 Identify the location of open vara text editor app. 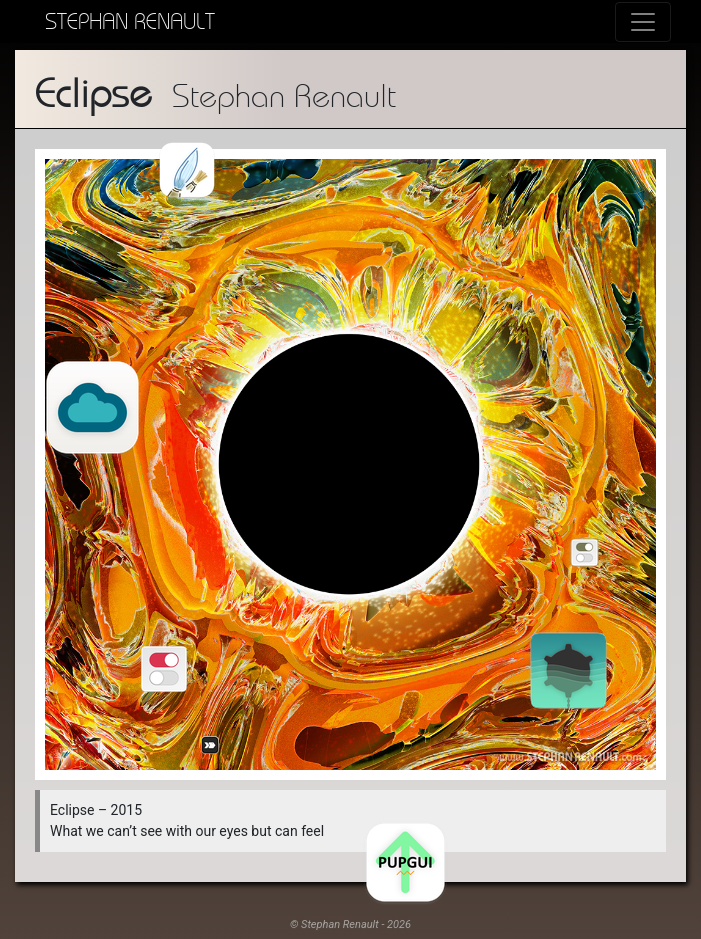
(187, 170).